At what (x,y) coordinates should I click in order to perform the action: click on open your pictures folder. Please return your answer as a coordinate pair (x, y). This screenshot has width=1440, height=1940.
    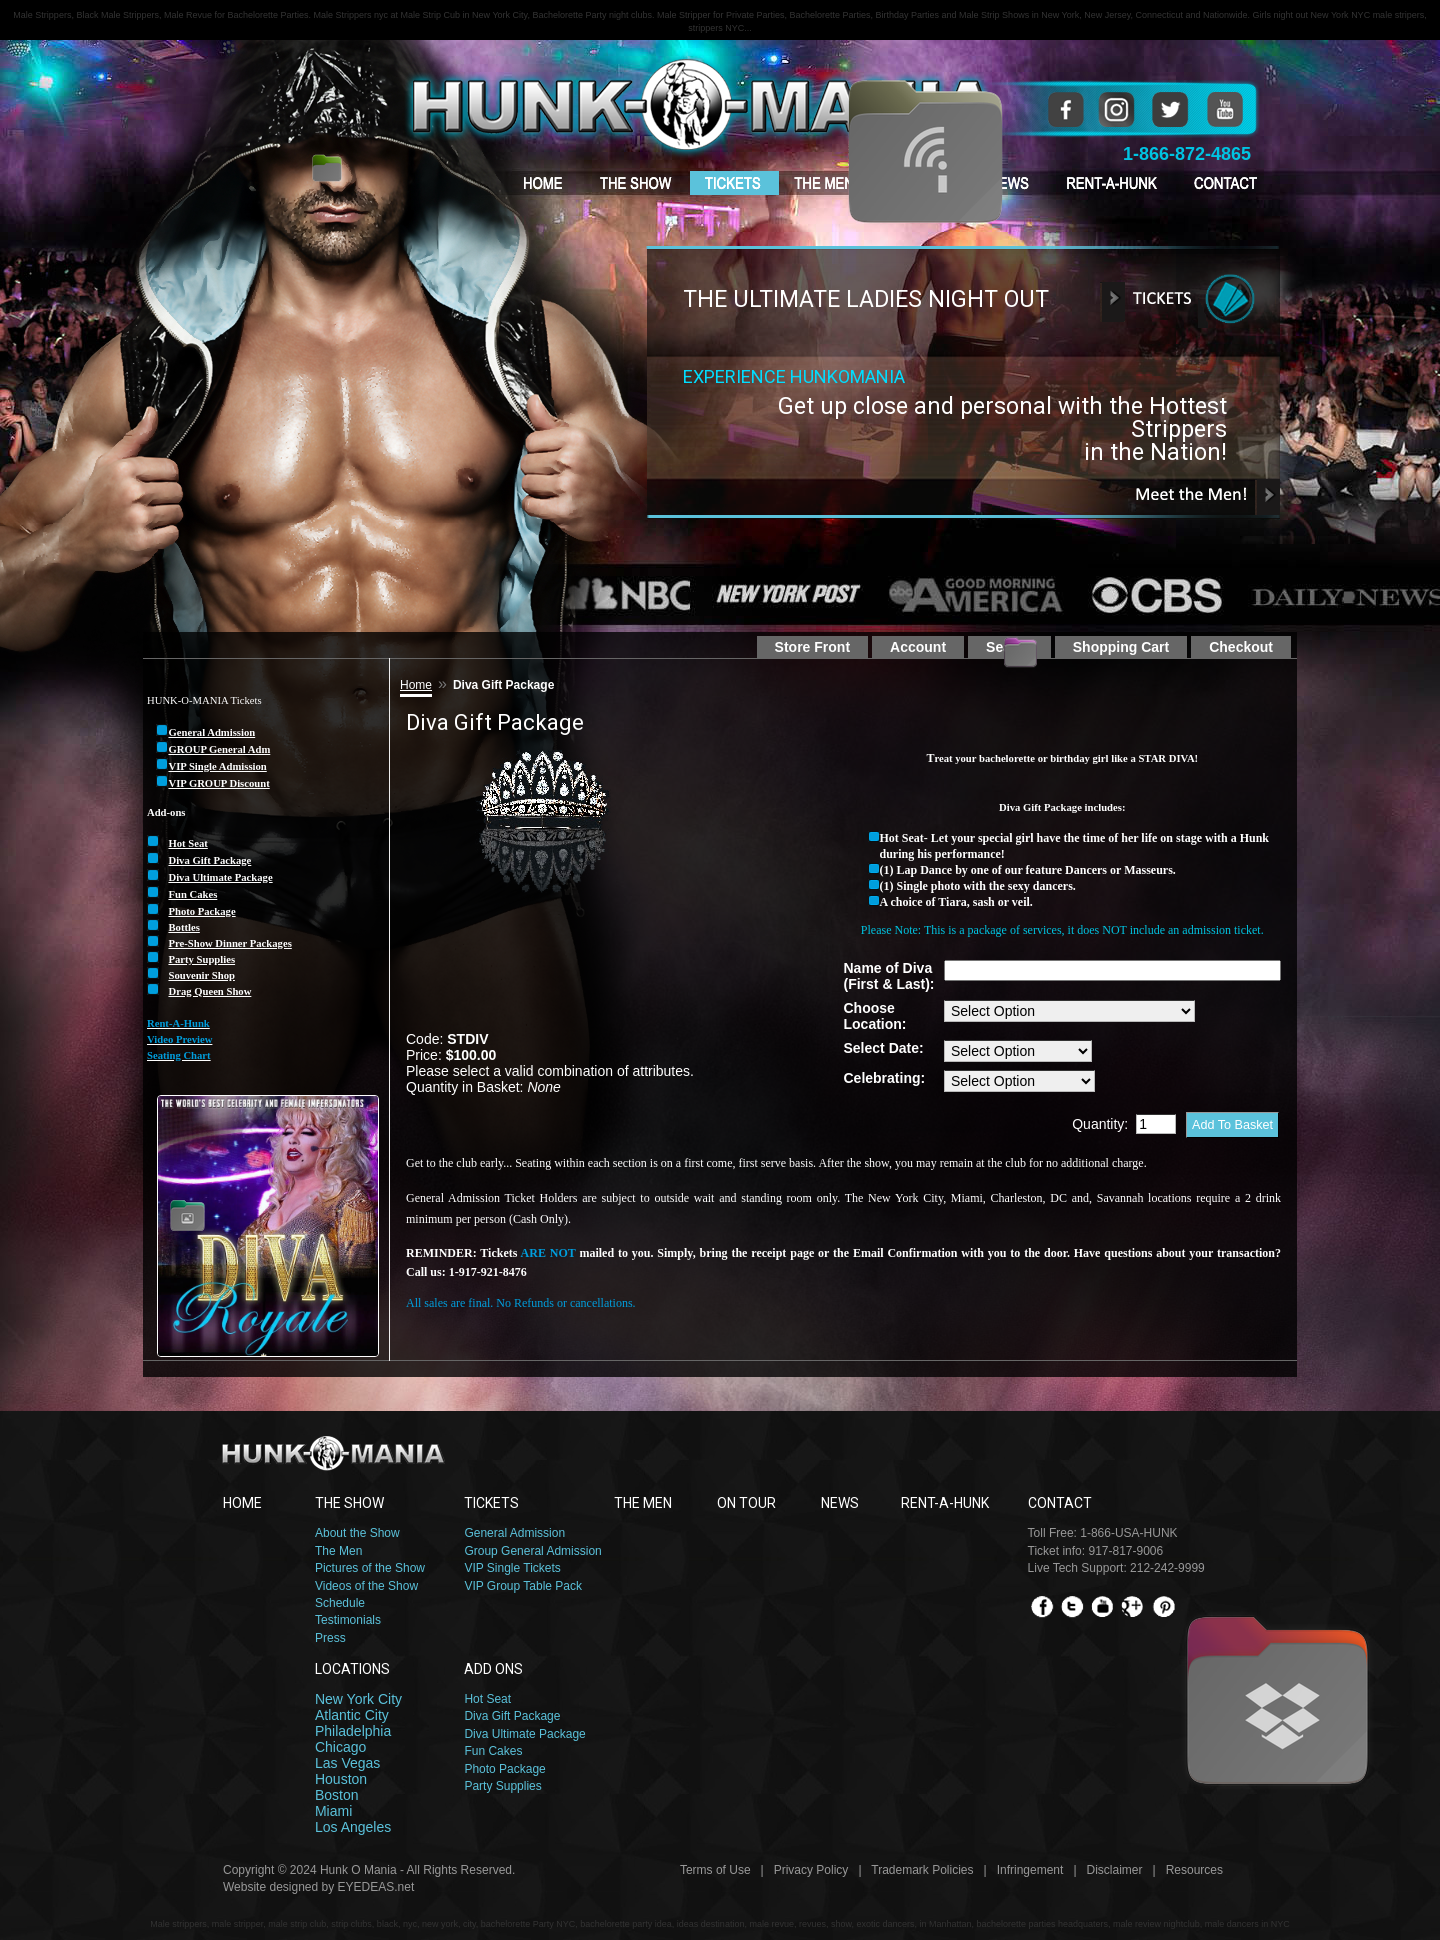
    Looking at the image, I should click on (187, 1215).